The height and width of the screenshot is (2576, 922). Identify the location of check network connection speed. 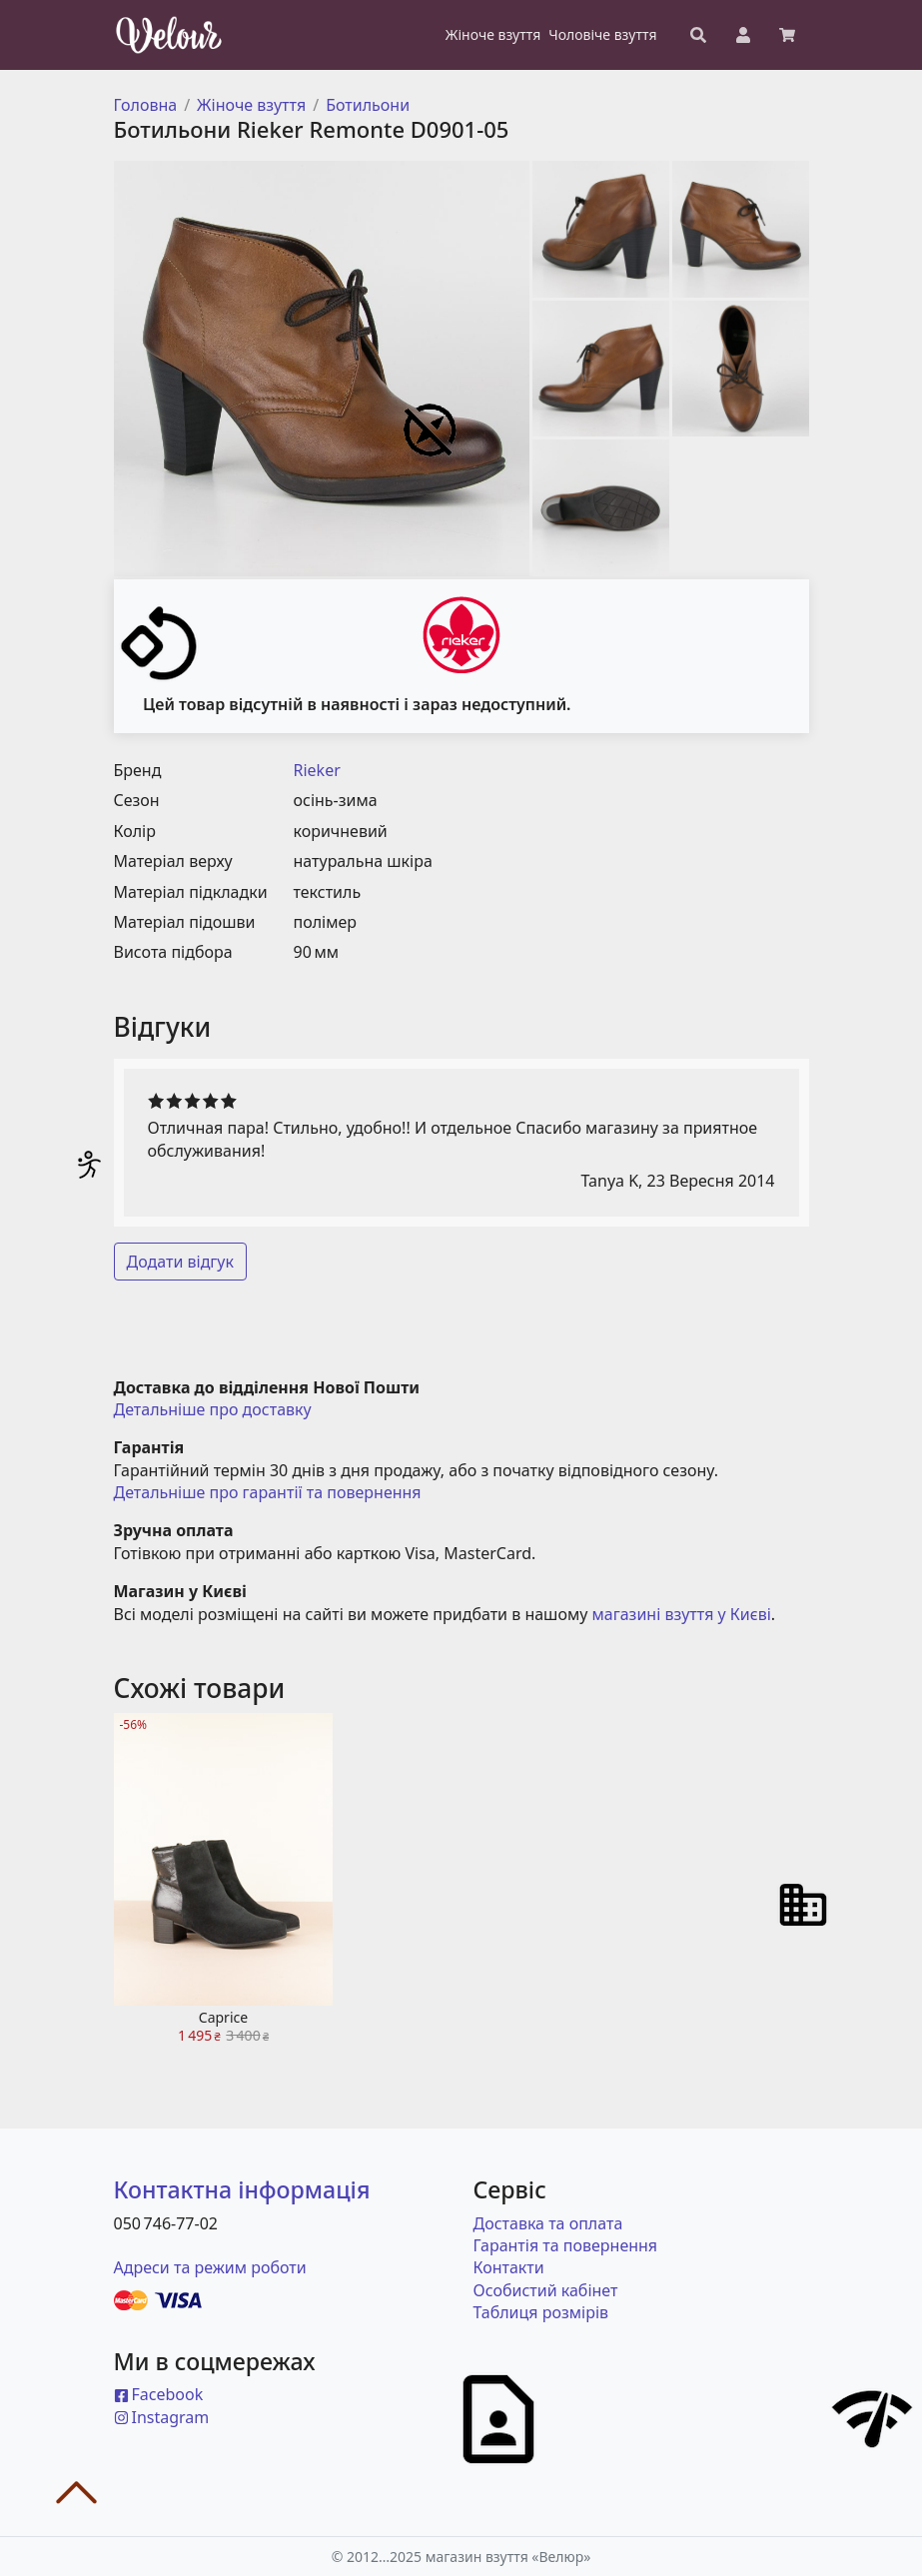
(872, 2418).